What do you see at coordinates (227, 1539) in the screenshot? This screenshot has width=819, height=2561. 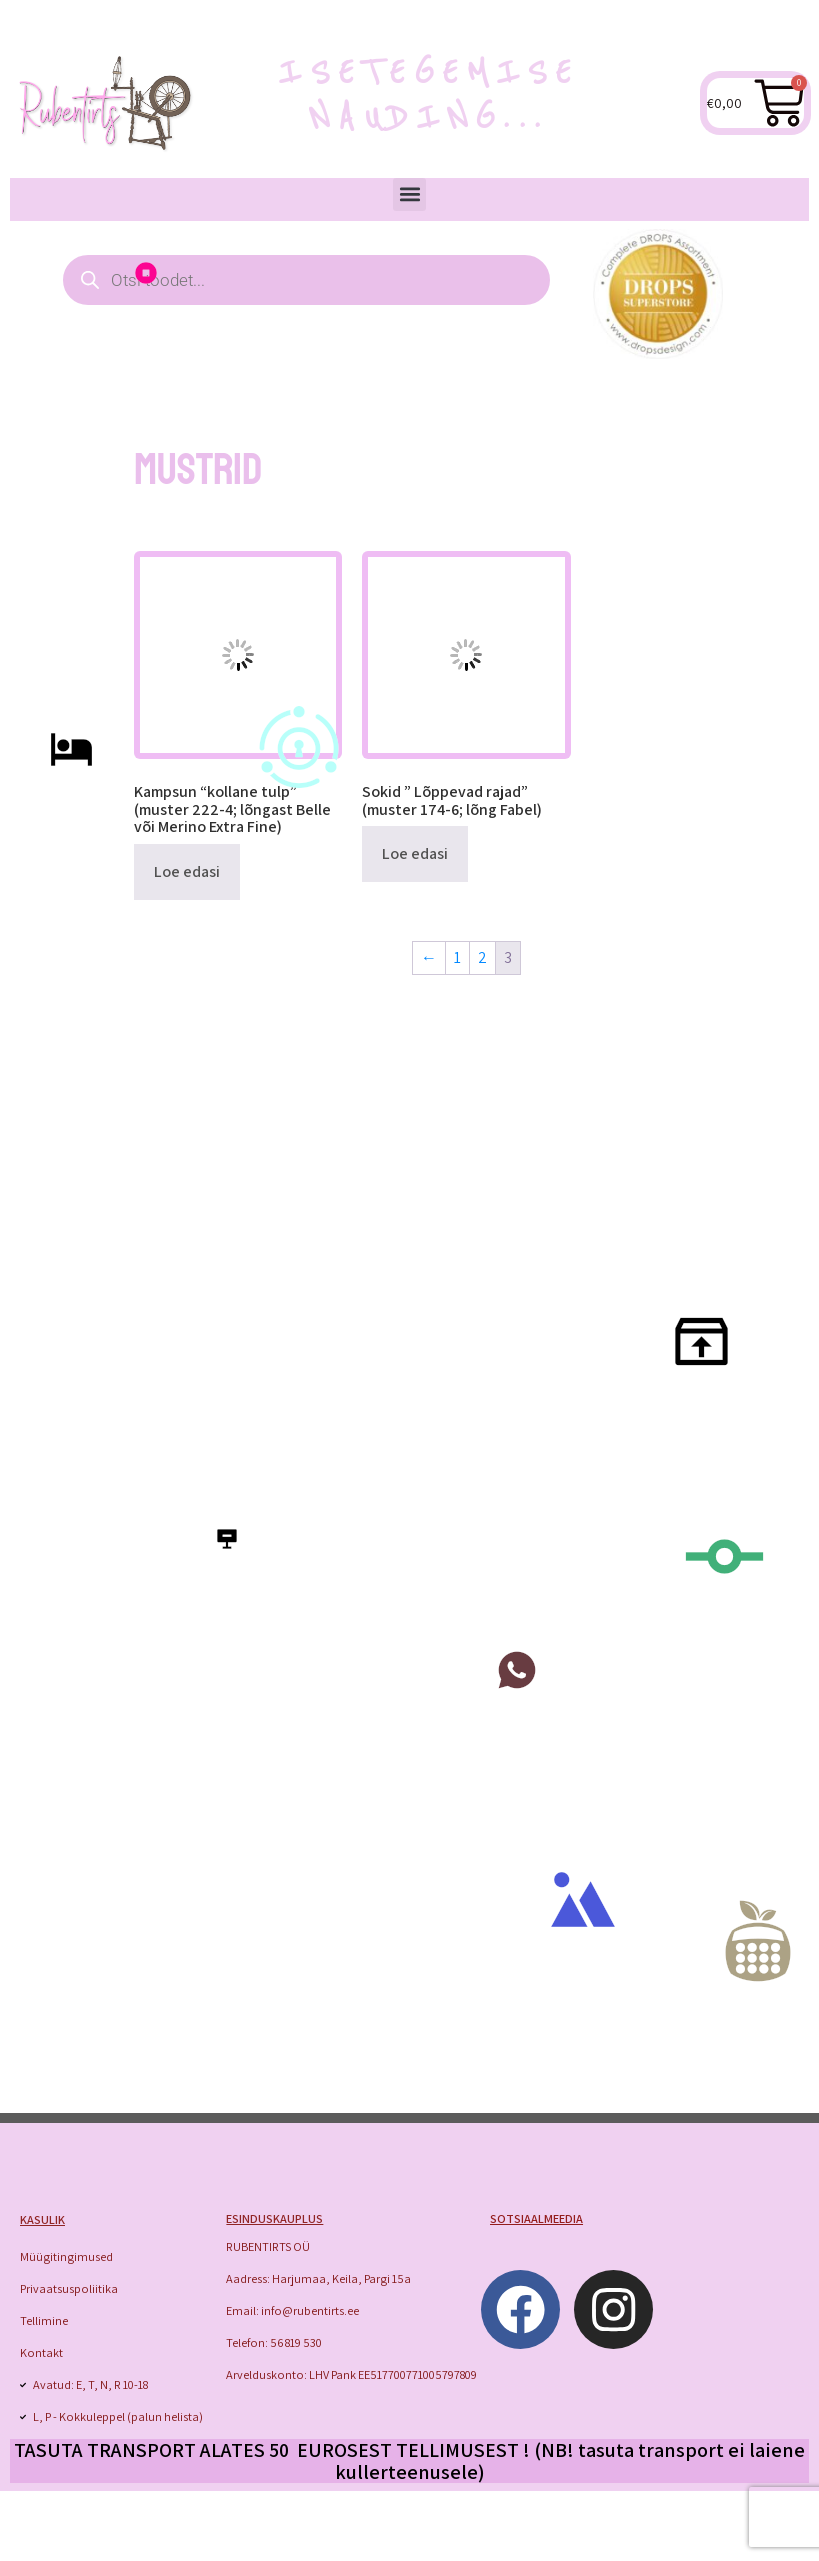 I see `indicates a reserved or held item` at bounding box center [227, 1539].